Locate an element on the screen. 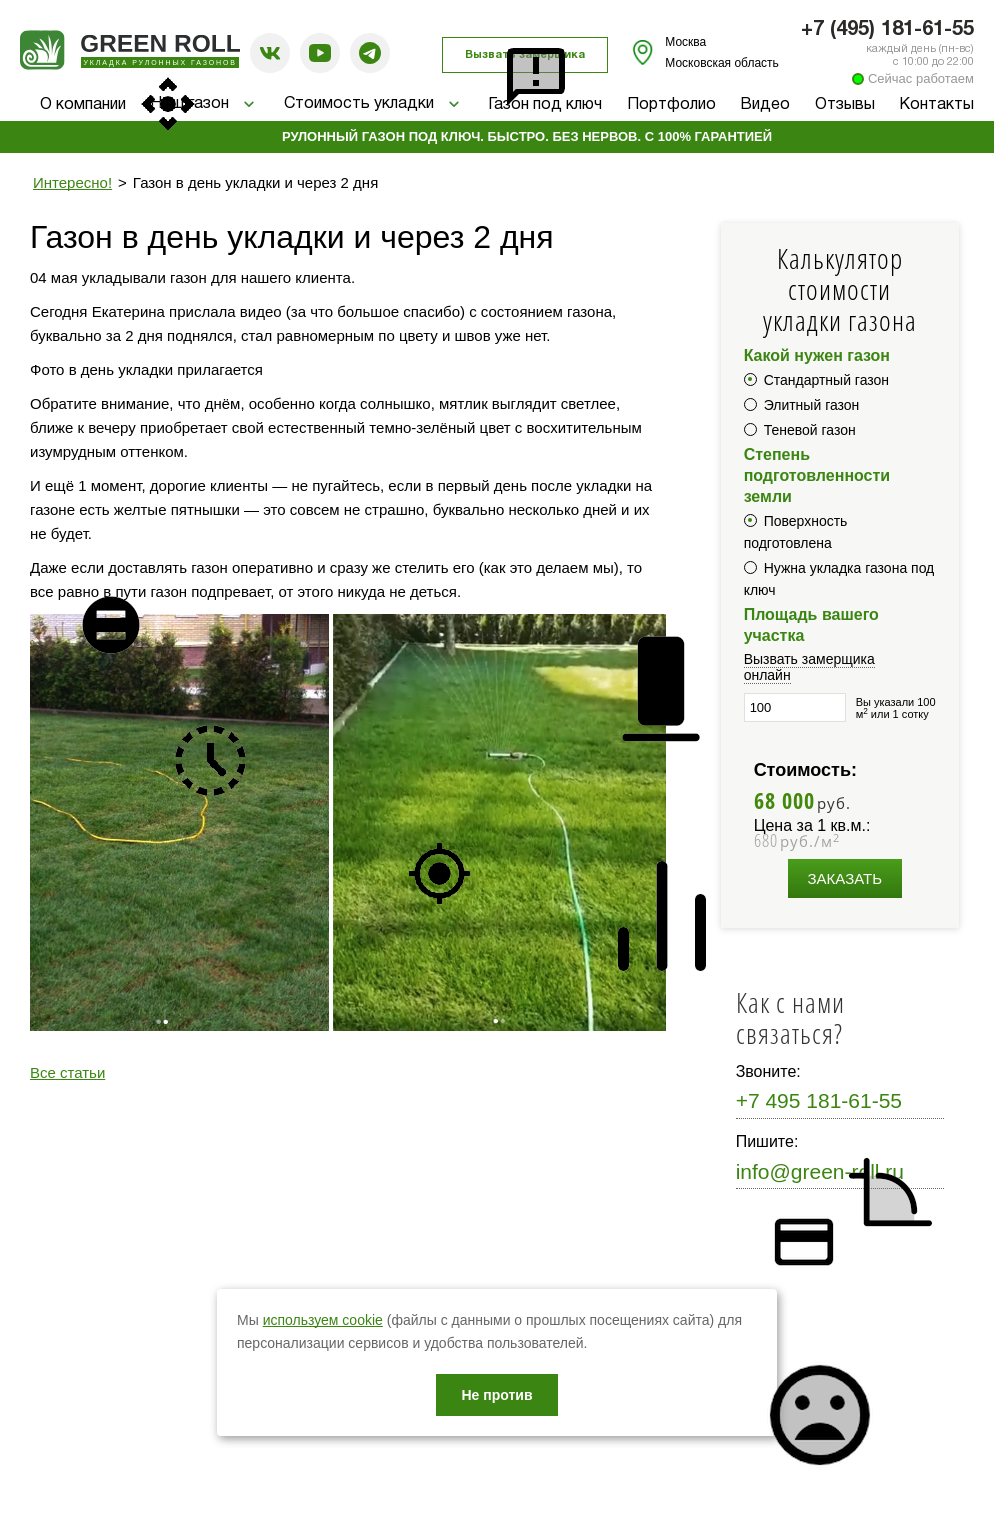  pan or move camera view in all directions is located at coordinates (168, 104).